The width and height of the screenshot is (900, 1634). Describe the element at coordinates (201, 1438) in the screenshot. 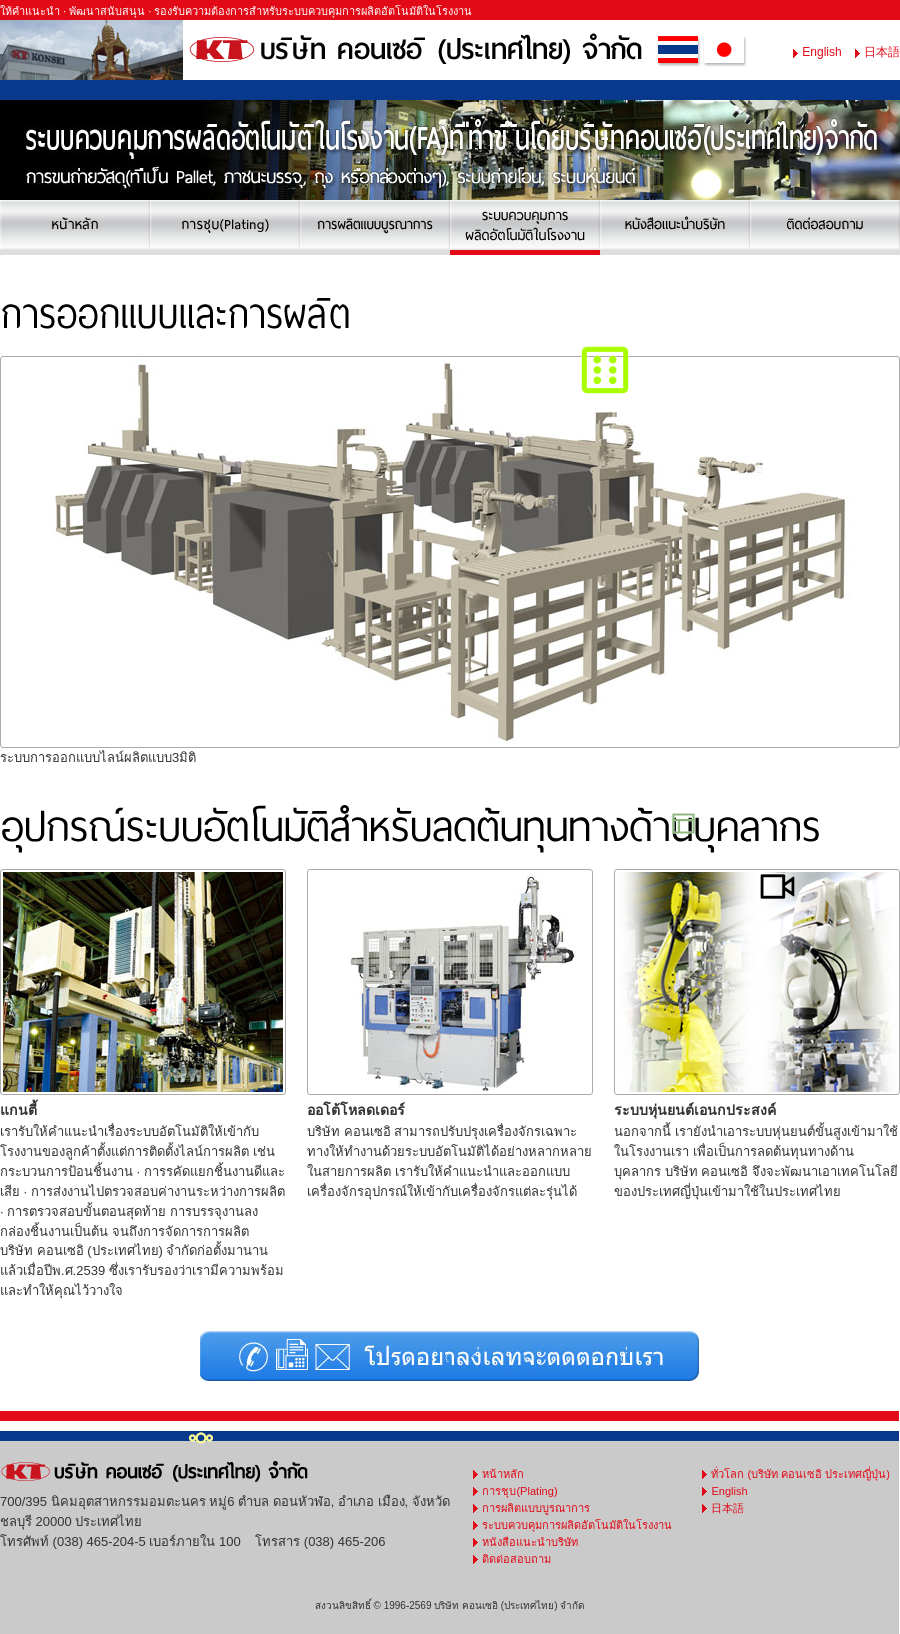

I see `open nextcloud app` at that location.